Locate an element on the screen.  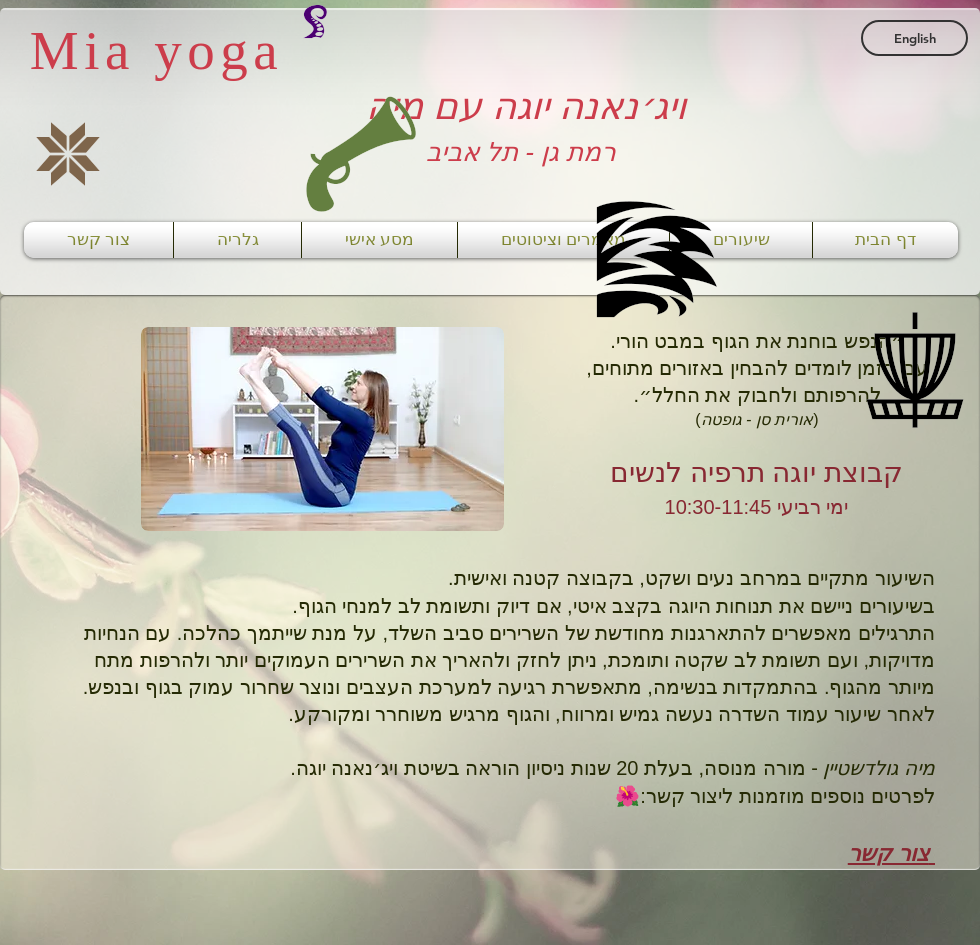
represents a sea creature or kraken enemy type is located at coordinates (315, 22).